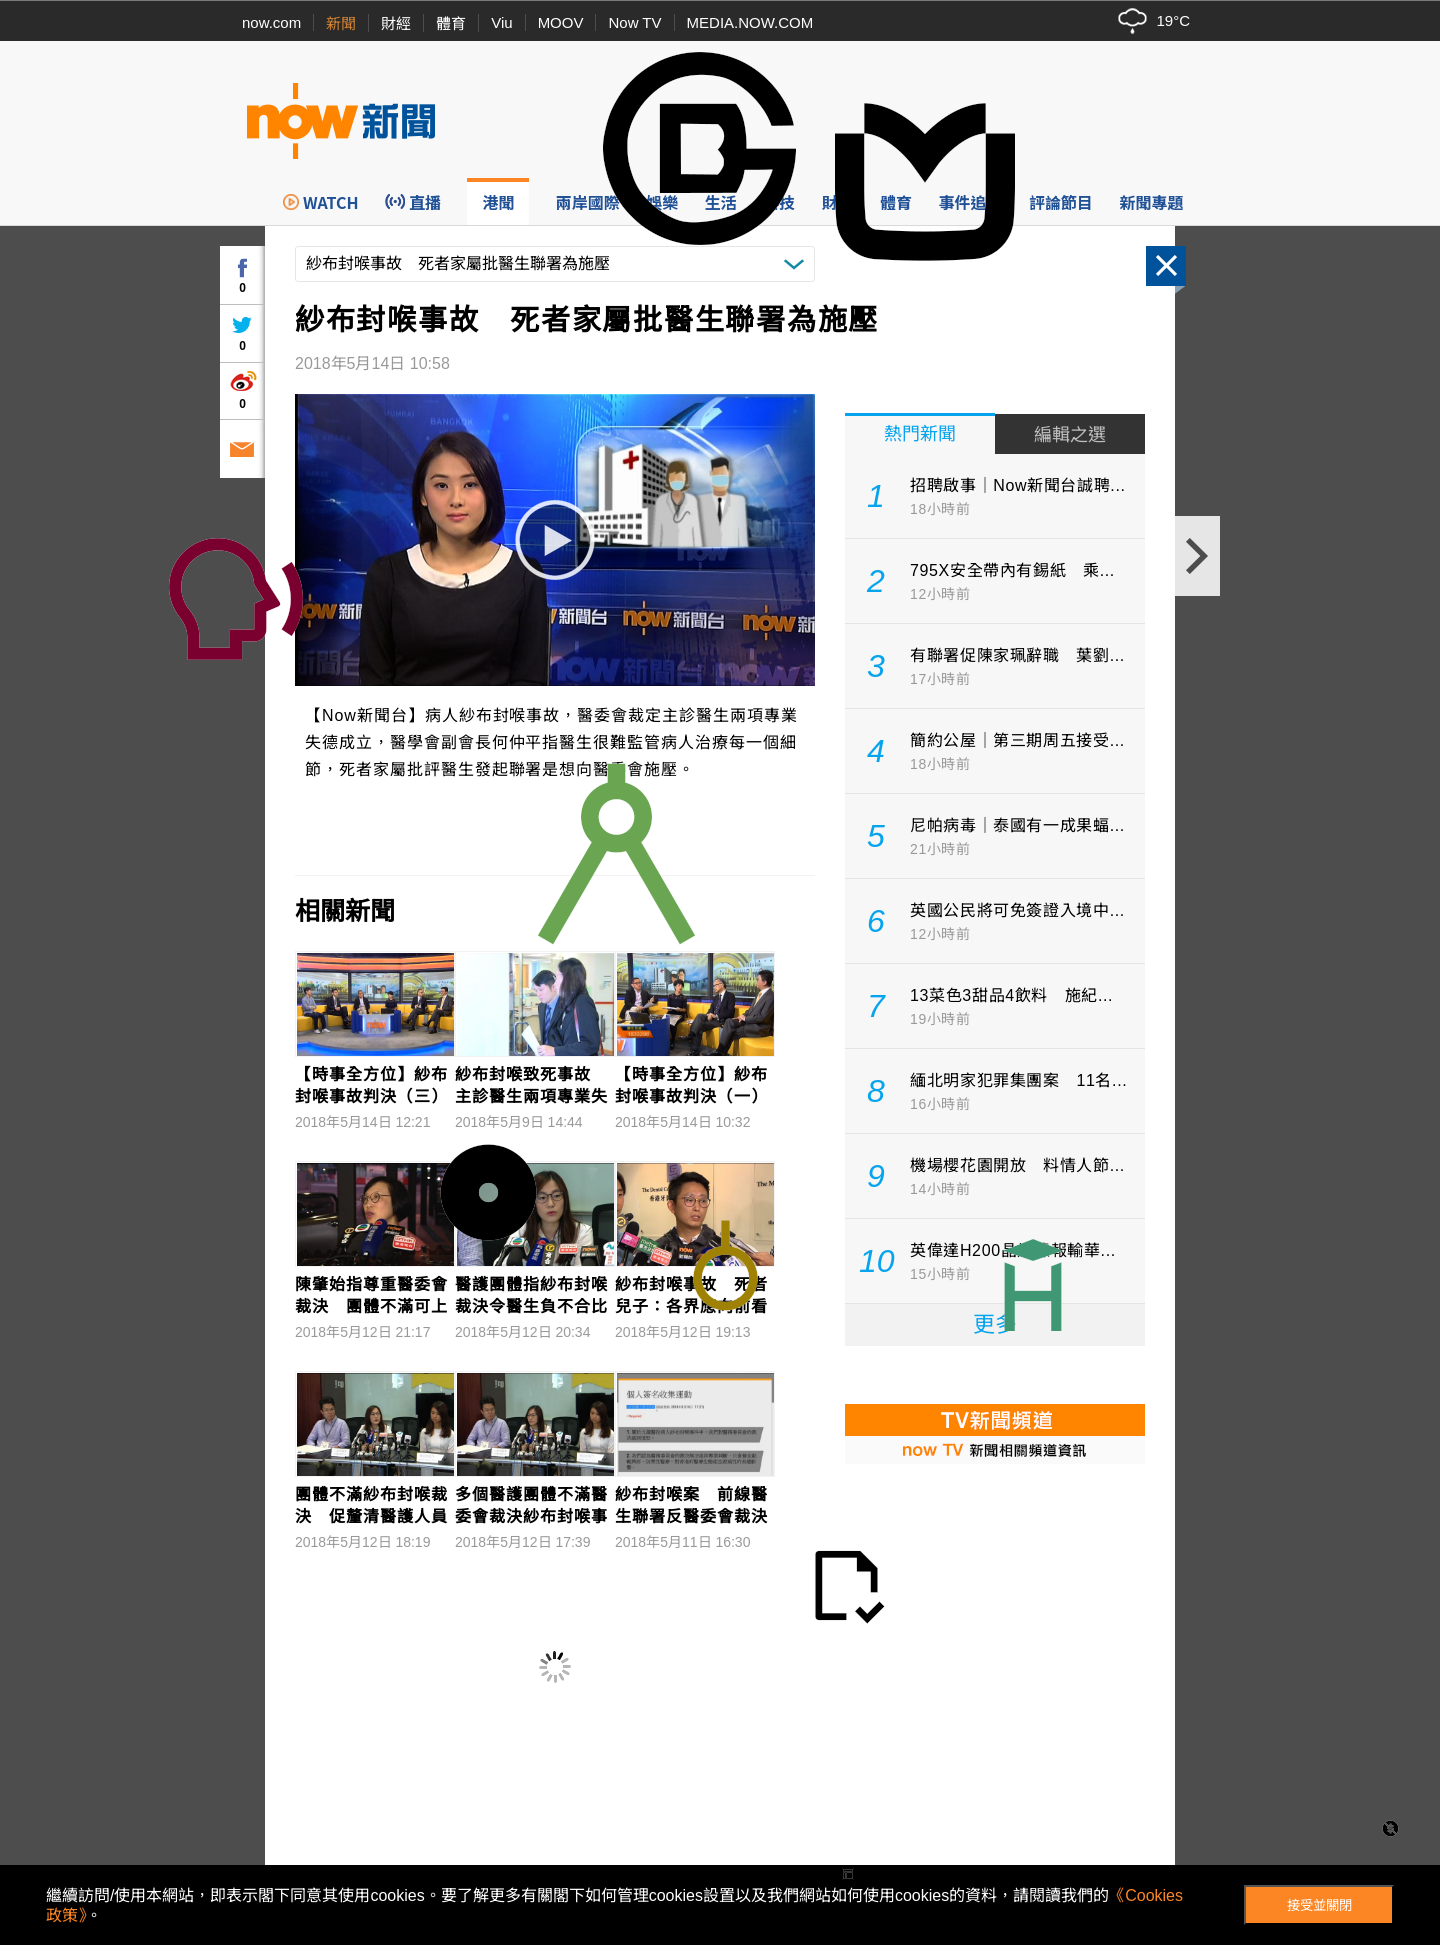 The image size is (1440, 1945). Describe the element at coordinates (699, 148) in the screenshot. I see `open the Beijing Subway app` at that location.